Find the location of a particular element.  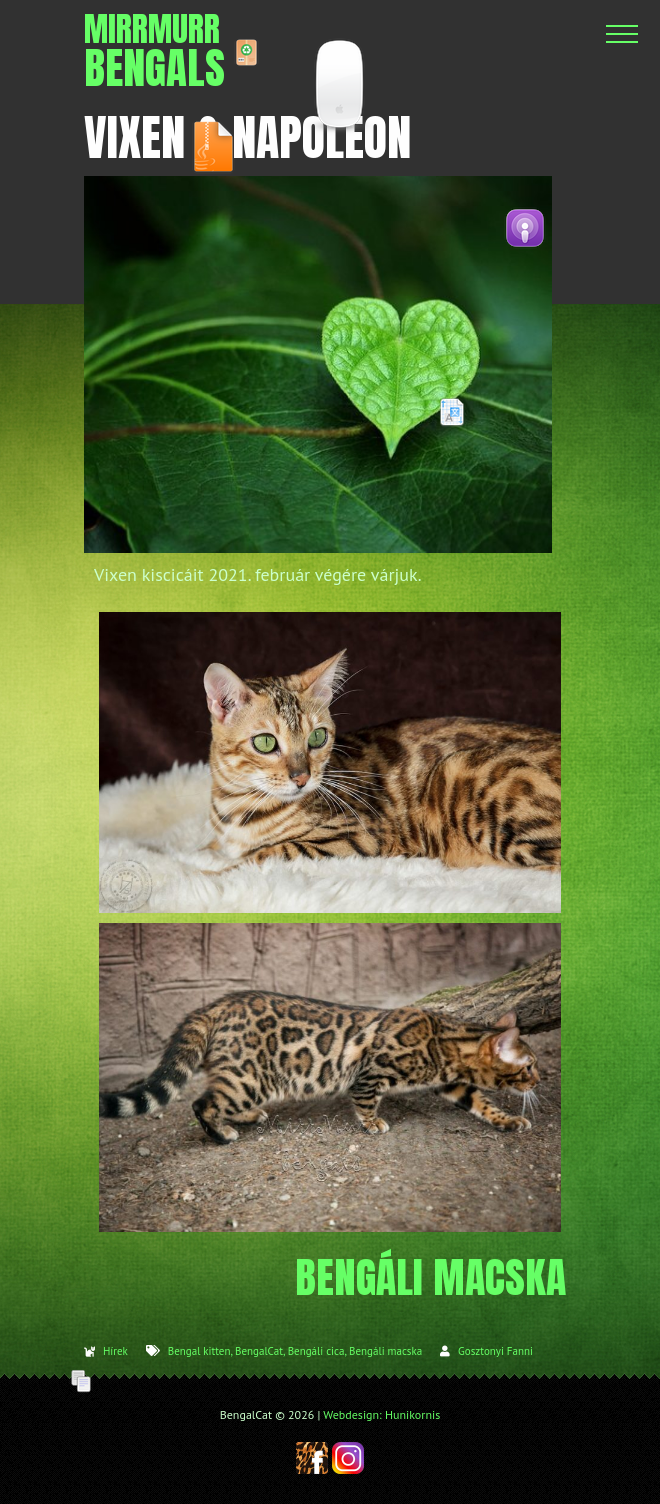

connect or manage apple magic mouse via bluetooth is located at coordinates (339, 87).